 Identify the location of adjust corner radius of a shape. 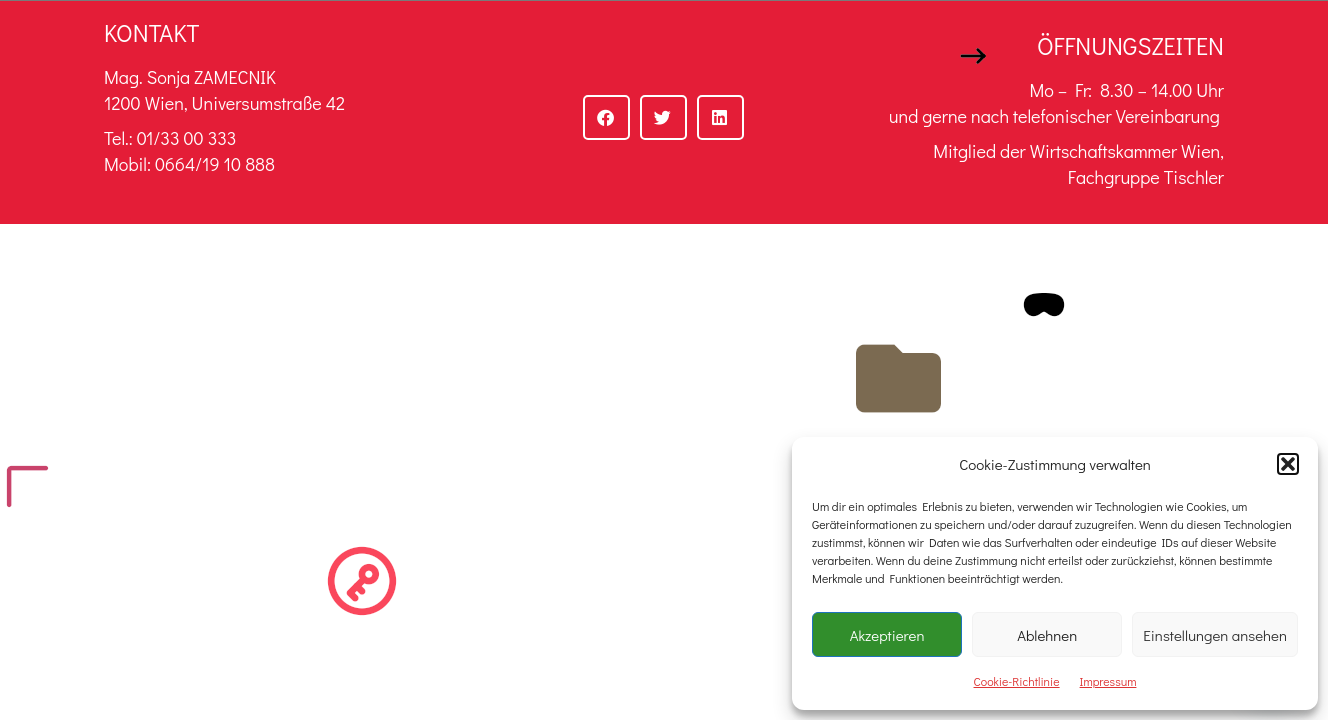
(27, 486).